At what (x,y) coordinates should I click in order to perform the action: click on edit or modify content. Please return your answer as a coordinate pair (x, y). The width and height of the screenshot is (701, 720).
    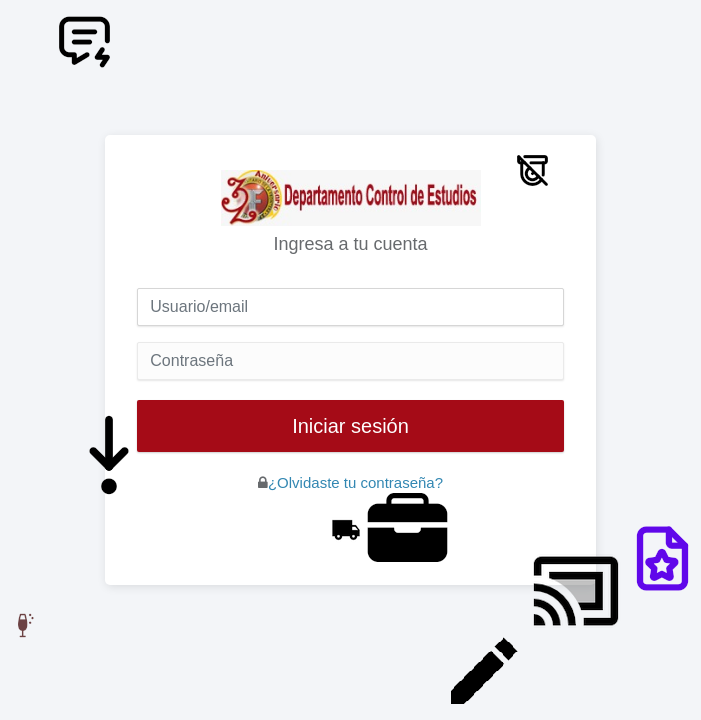
    Looking at the image, I should click on (483, 671).